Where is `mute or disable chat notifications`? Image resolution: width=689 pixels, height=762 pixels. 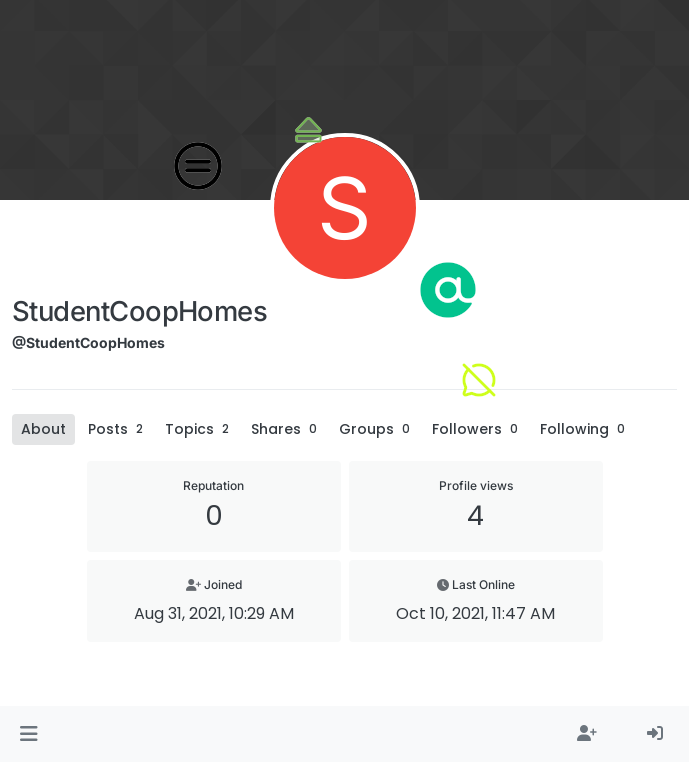
mute or disable chat notifications is located at coordinates (479, 380).